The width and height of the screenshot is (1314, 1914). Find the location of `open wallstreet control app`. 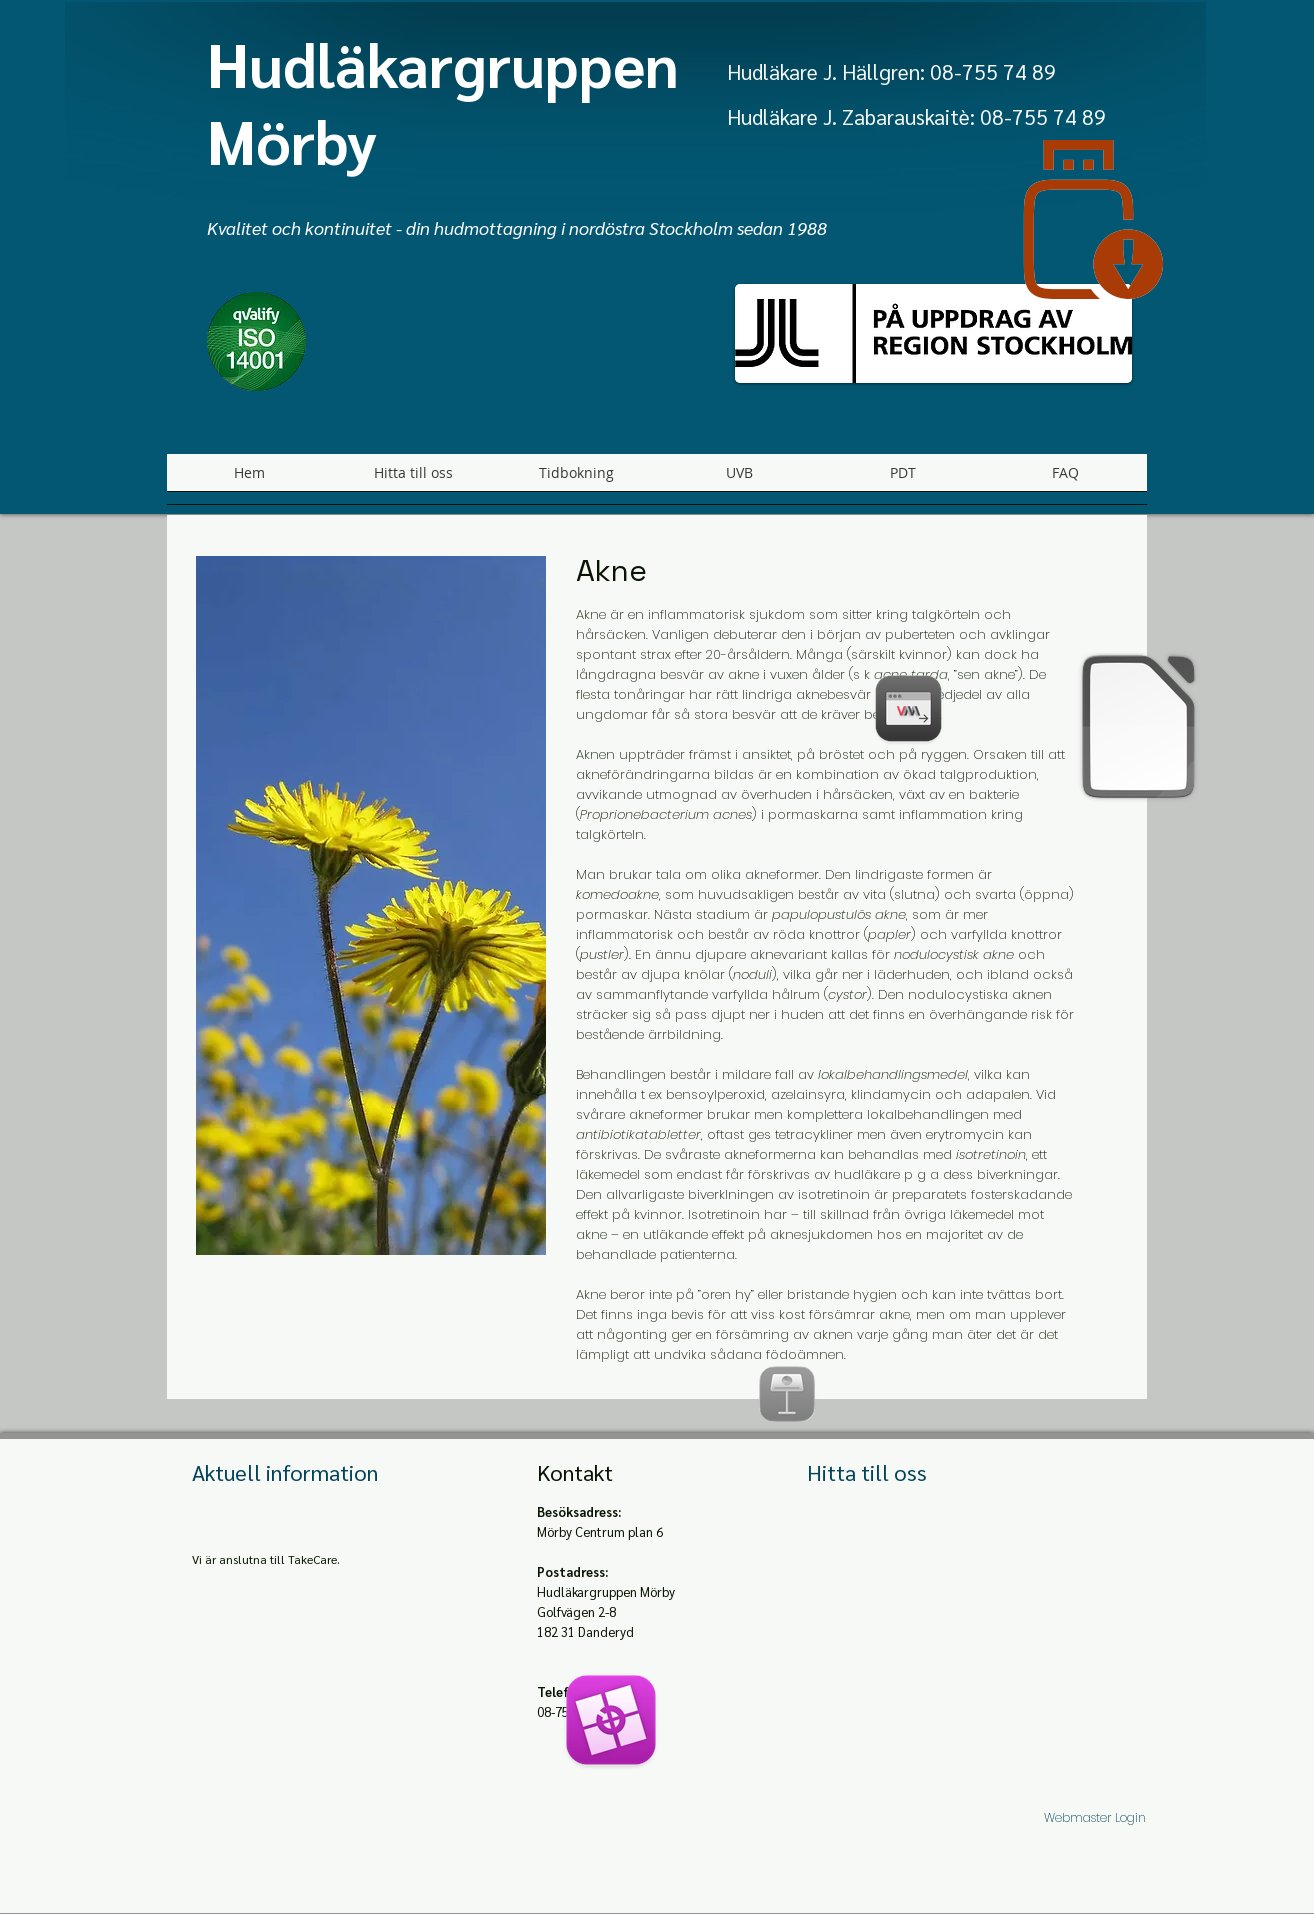

open wallstreet control app is located at coordinates (611, 1720).